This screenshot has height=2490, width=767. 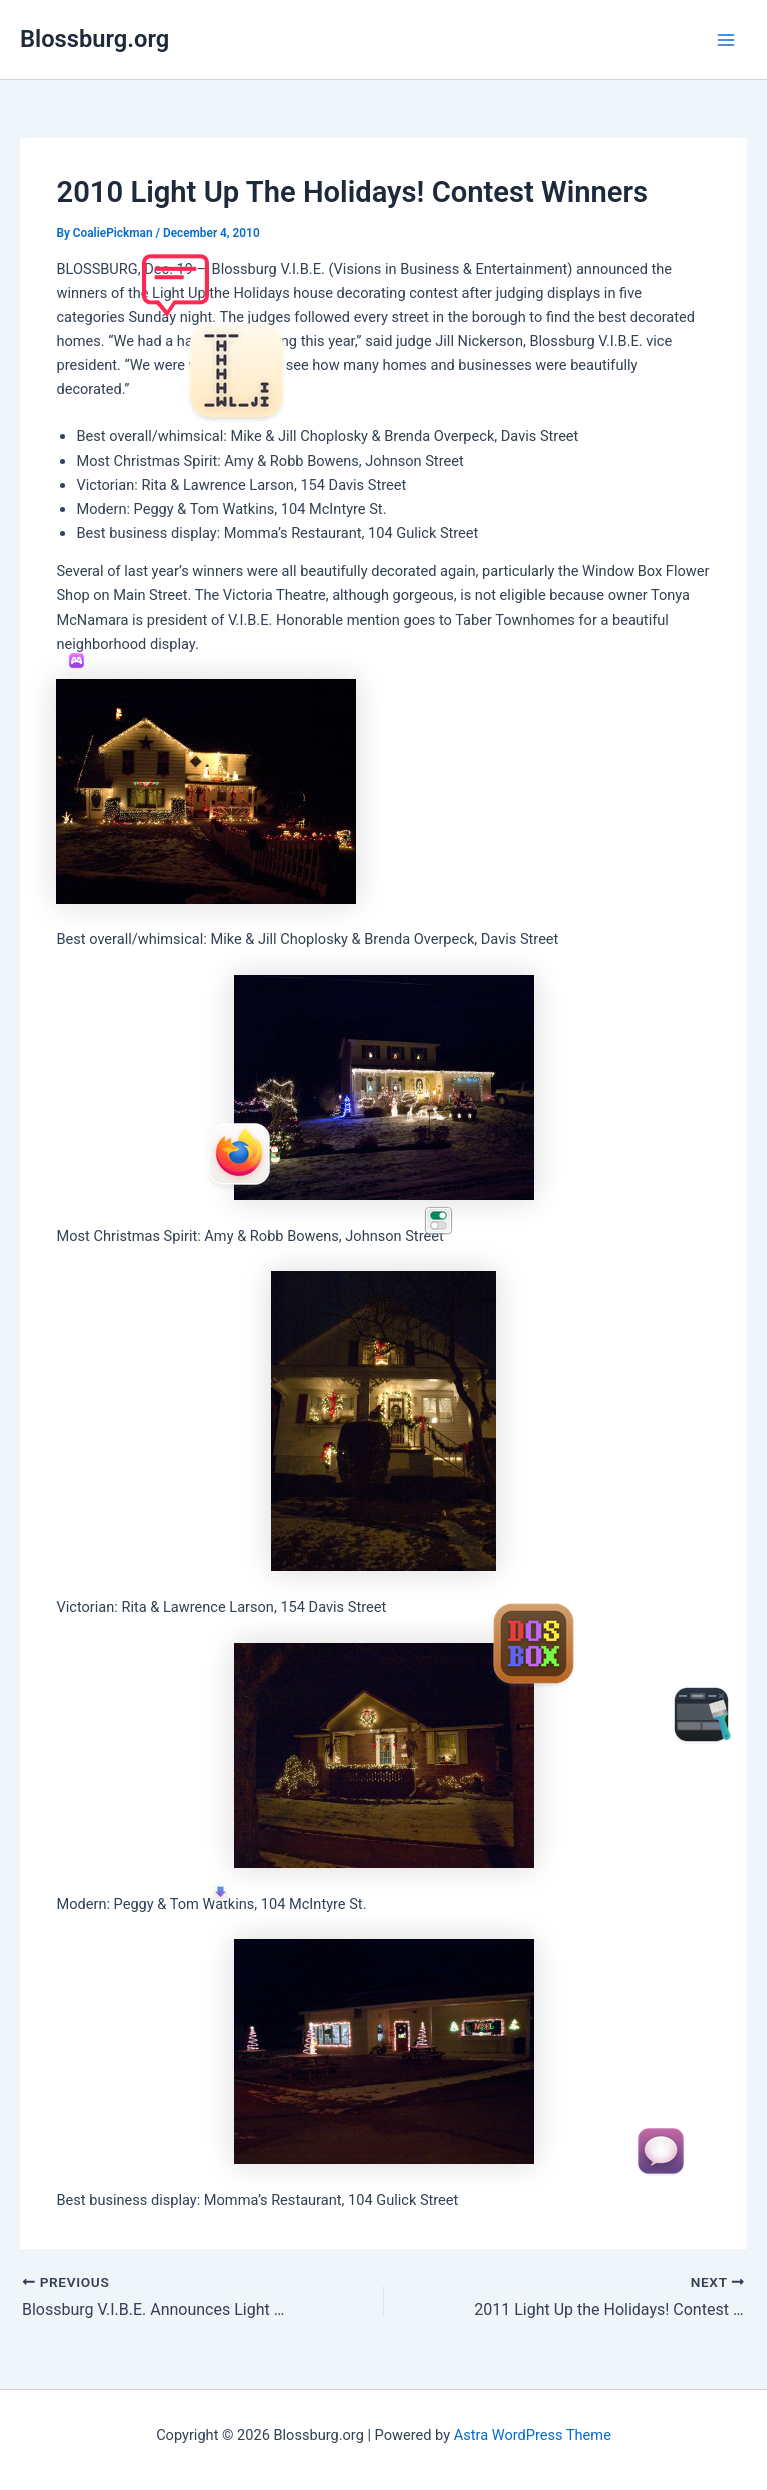 What do you see at coordinates (236, 370) in the screenshot?
I see `open letterpress text editor app` at bounding box center [236, 370].